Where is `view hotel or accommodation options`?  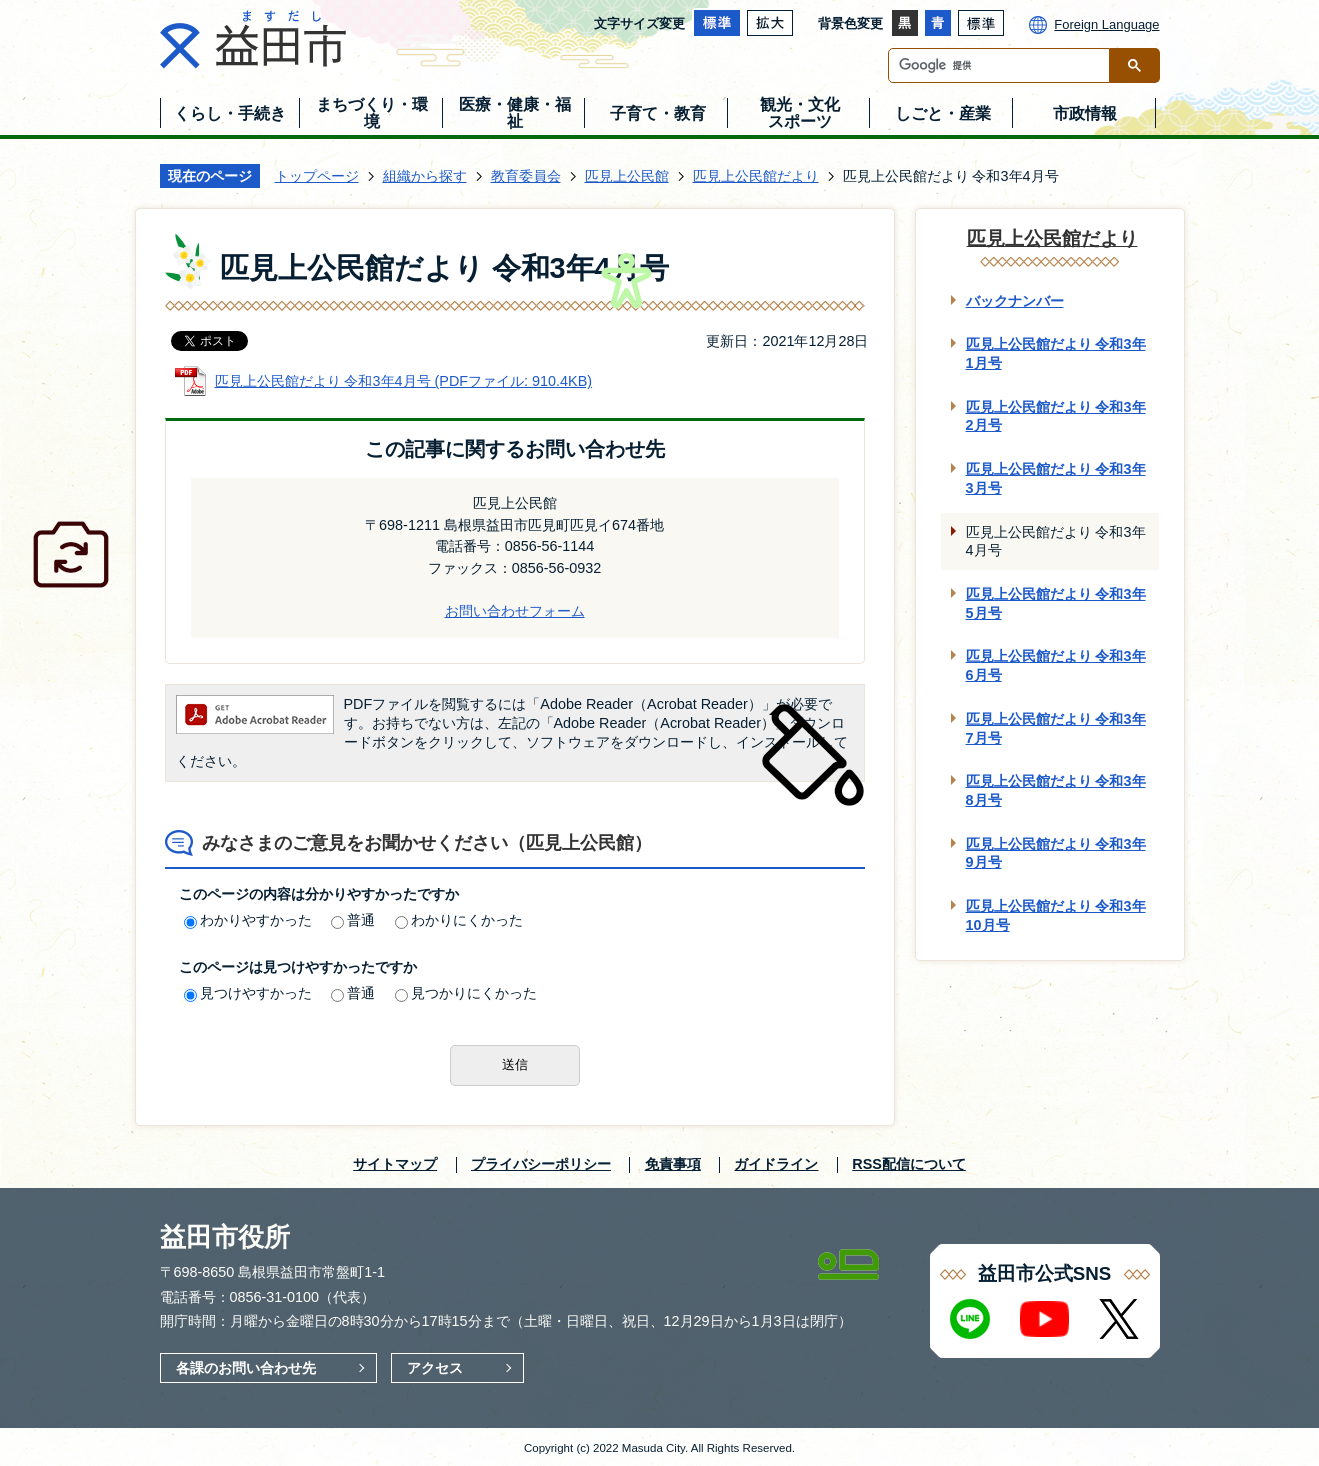 view hotel or accommodation options is located at coordinates (848, 1264).